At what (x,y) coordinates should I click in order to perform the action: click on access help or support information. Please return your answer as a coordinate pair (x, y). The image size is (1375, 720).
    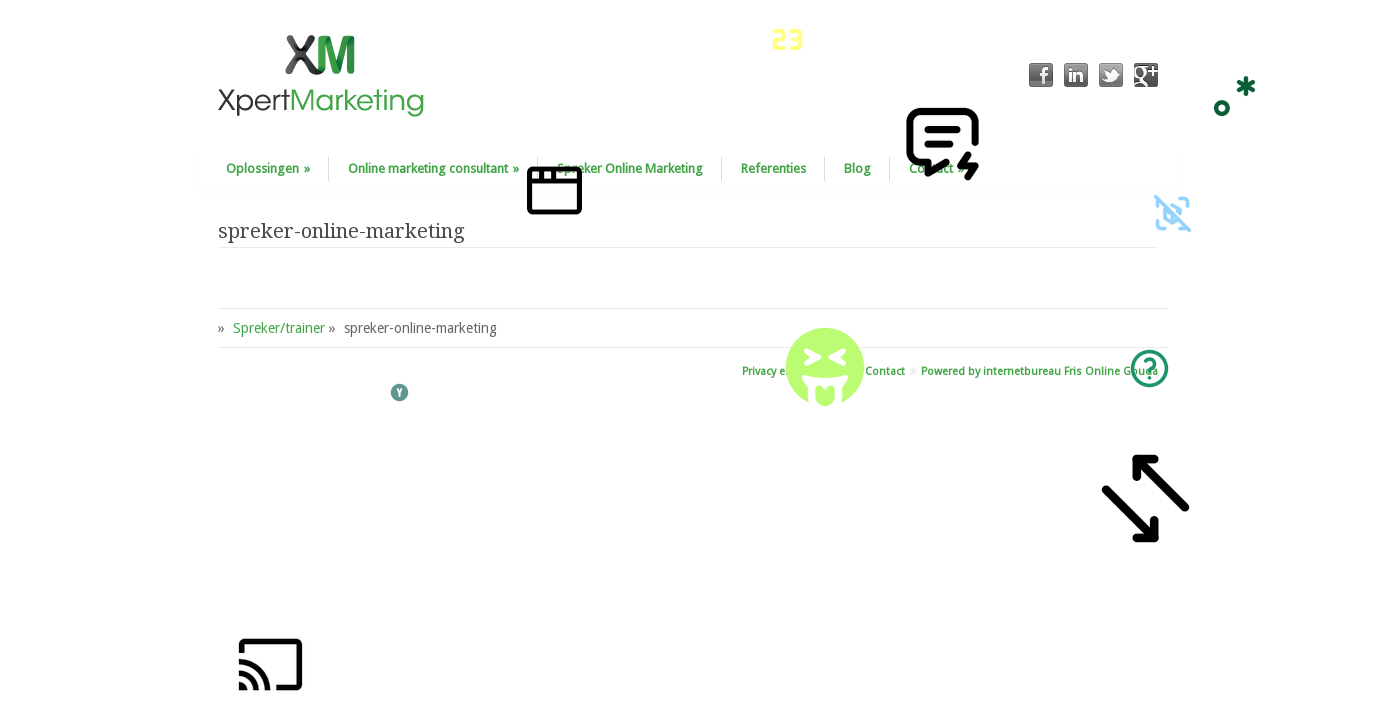
    Looking at the image, I should click on (1149, 368).